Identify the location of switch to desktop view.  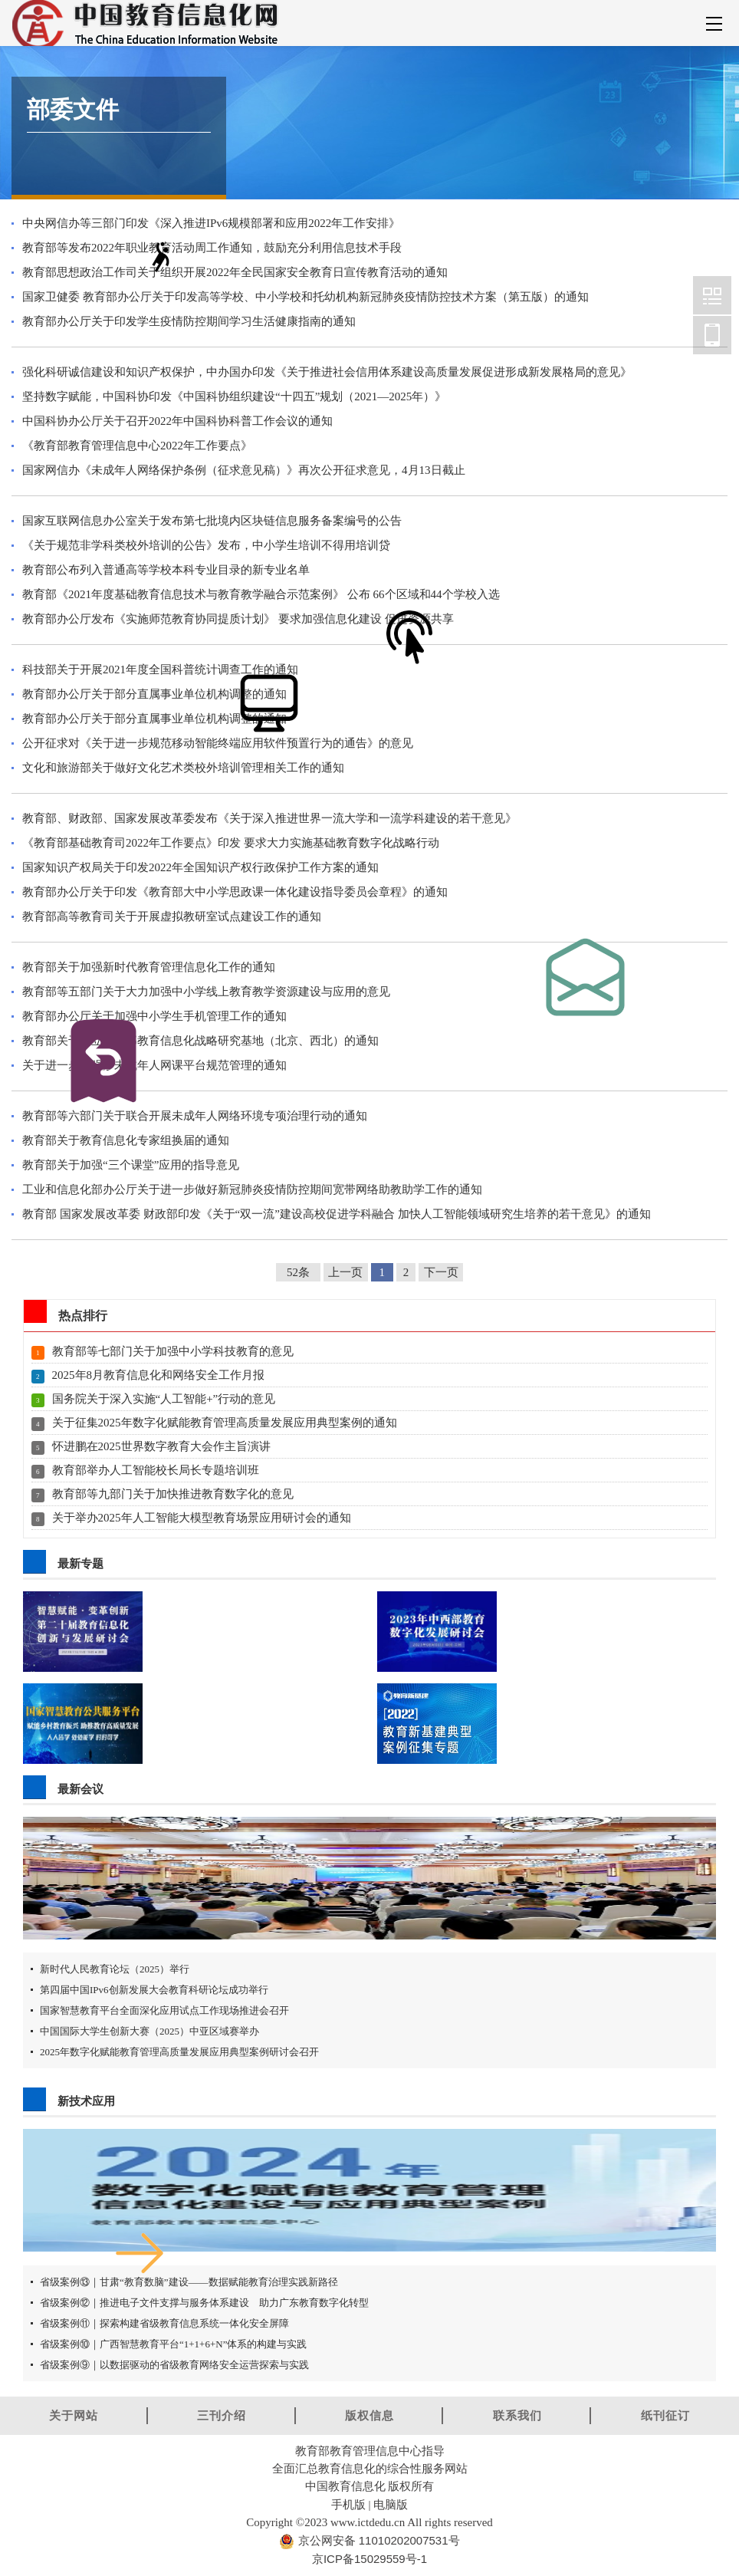
(269, 703).